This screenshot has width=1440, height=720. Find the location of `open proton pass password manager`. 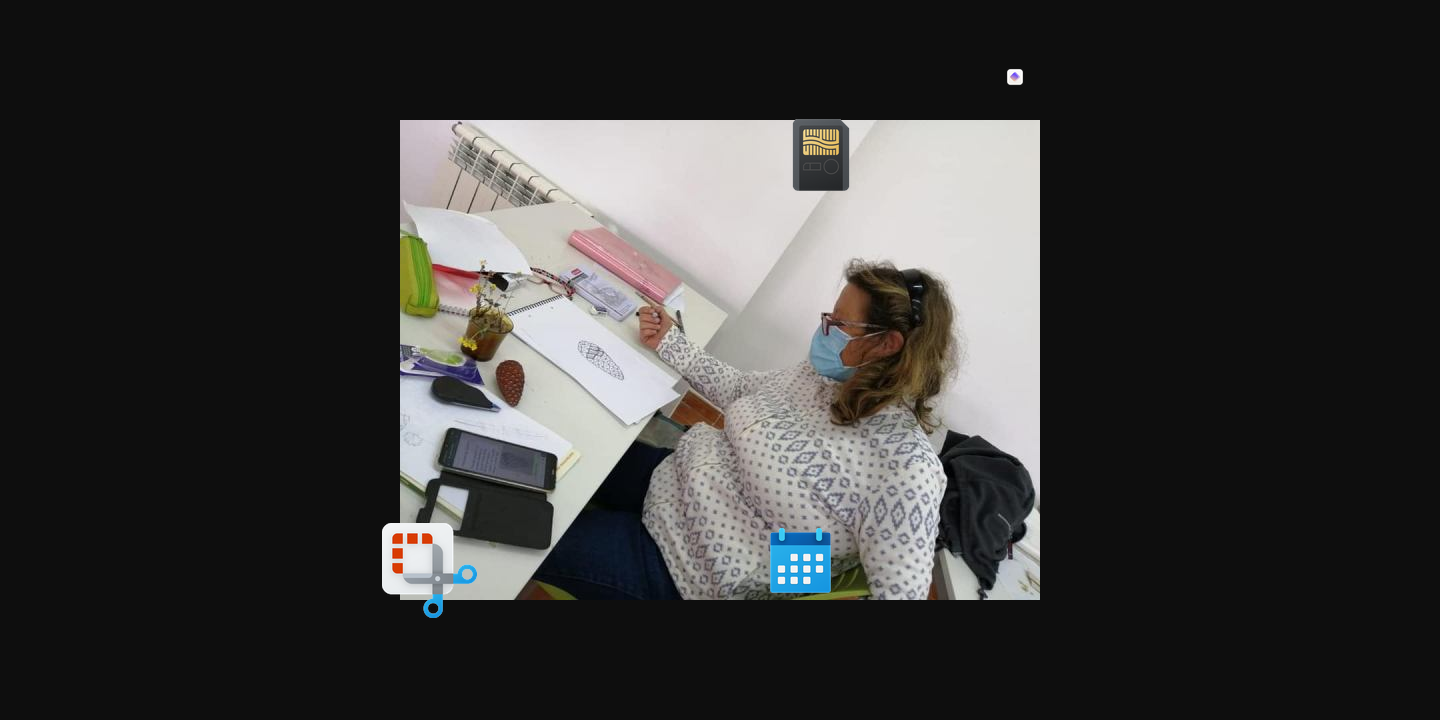

open proton pass password manager is located at coordinates (1015, 77).